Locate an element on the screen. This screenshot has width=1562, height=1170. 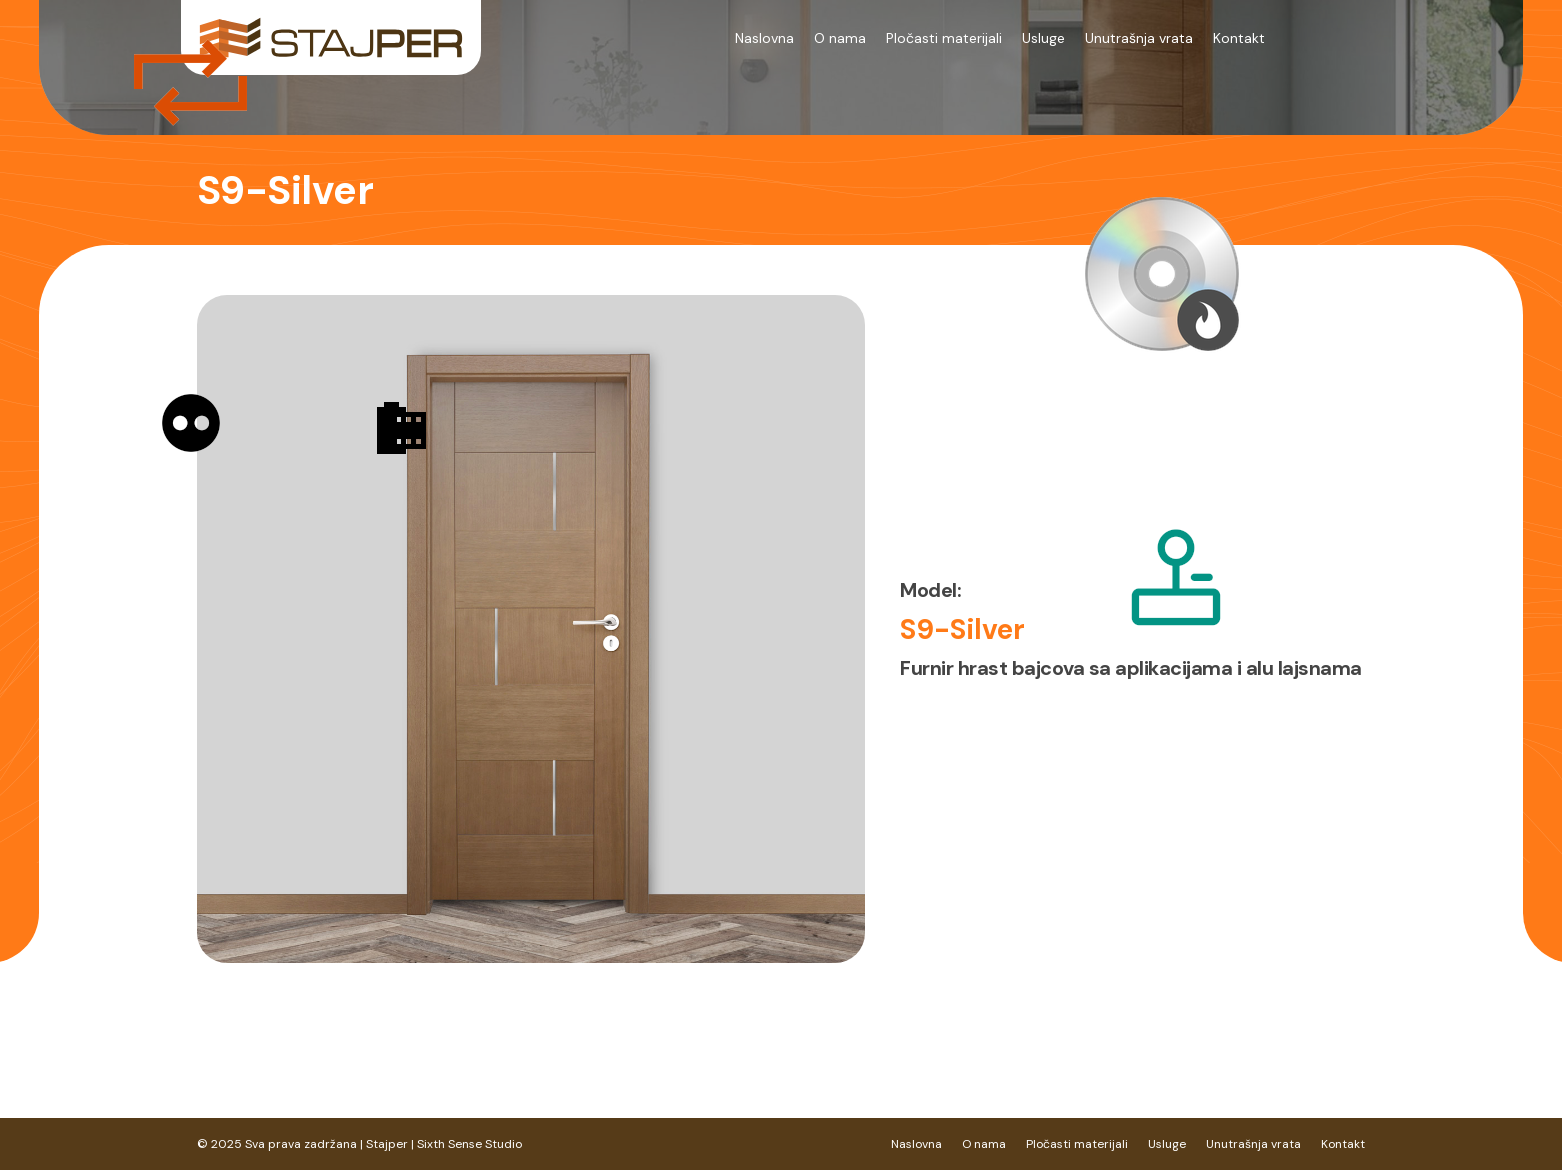
open Flickr app is located at coordinates (191, 423).